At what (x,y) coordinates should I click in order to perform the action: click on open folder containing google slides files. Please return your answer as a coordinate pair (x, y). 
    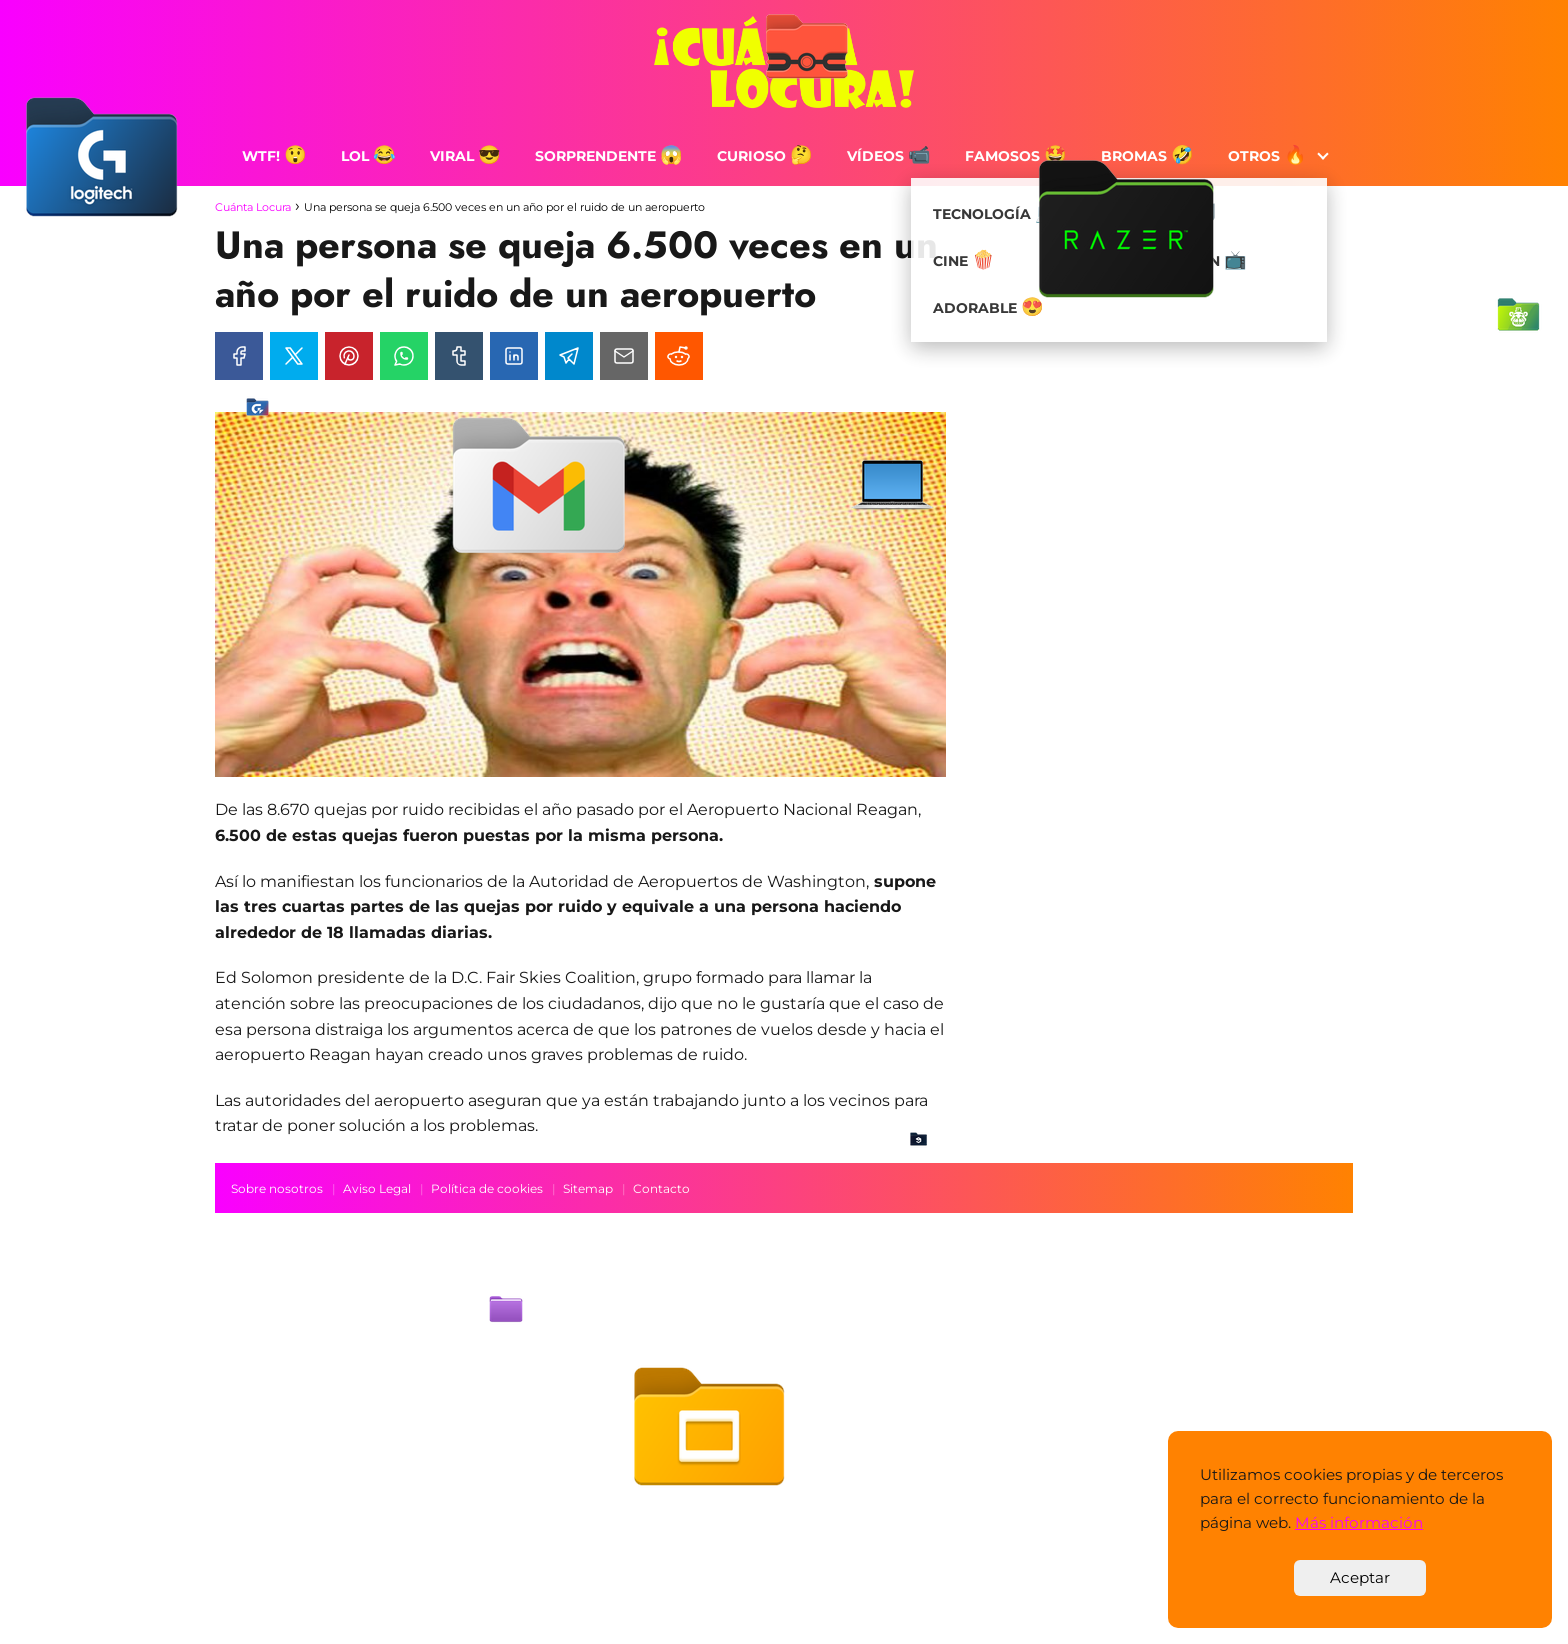
    Looking at the image, I should click on (708, 1430).